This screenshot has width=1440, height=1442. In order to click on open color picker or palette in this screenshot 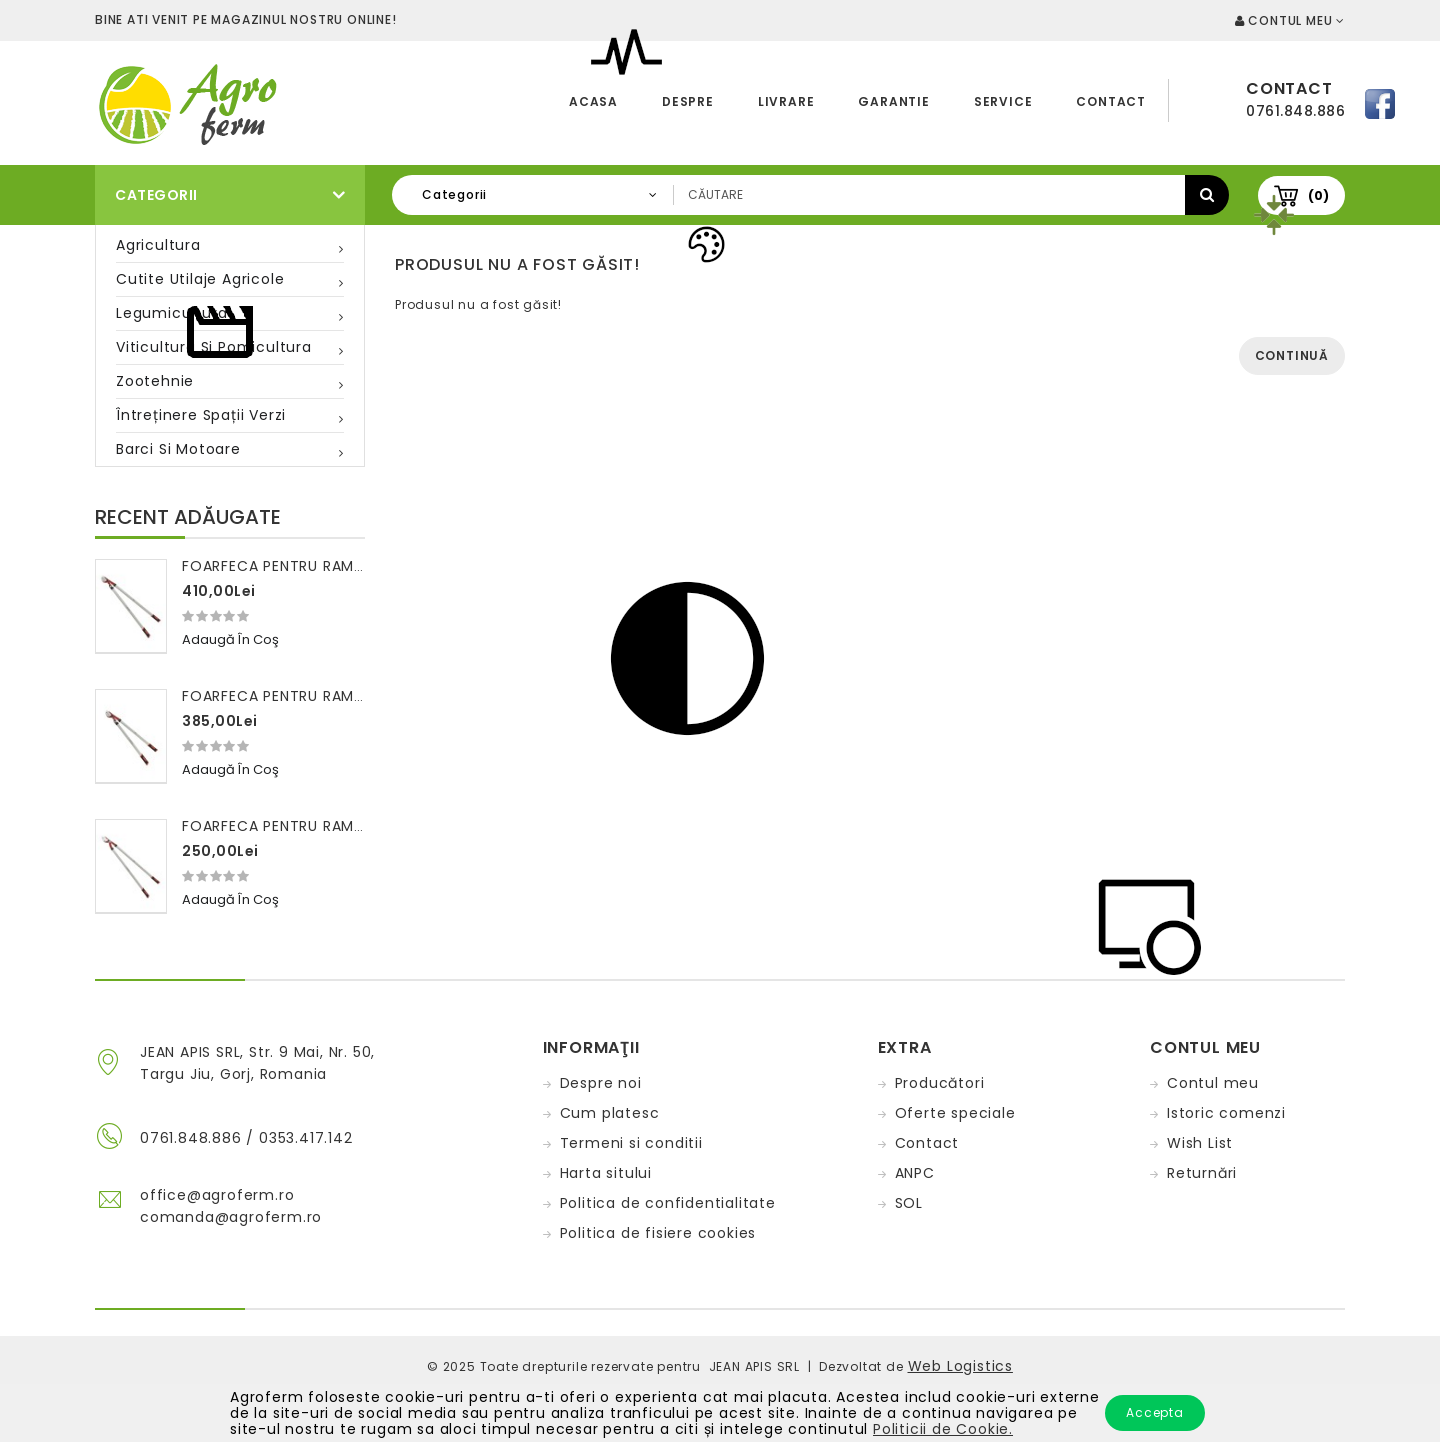, I will do `click(706, 244)`.